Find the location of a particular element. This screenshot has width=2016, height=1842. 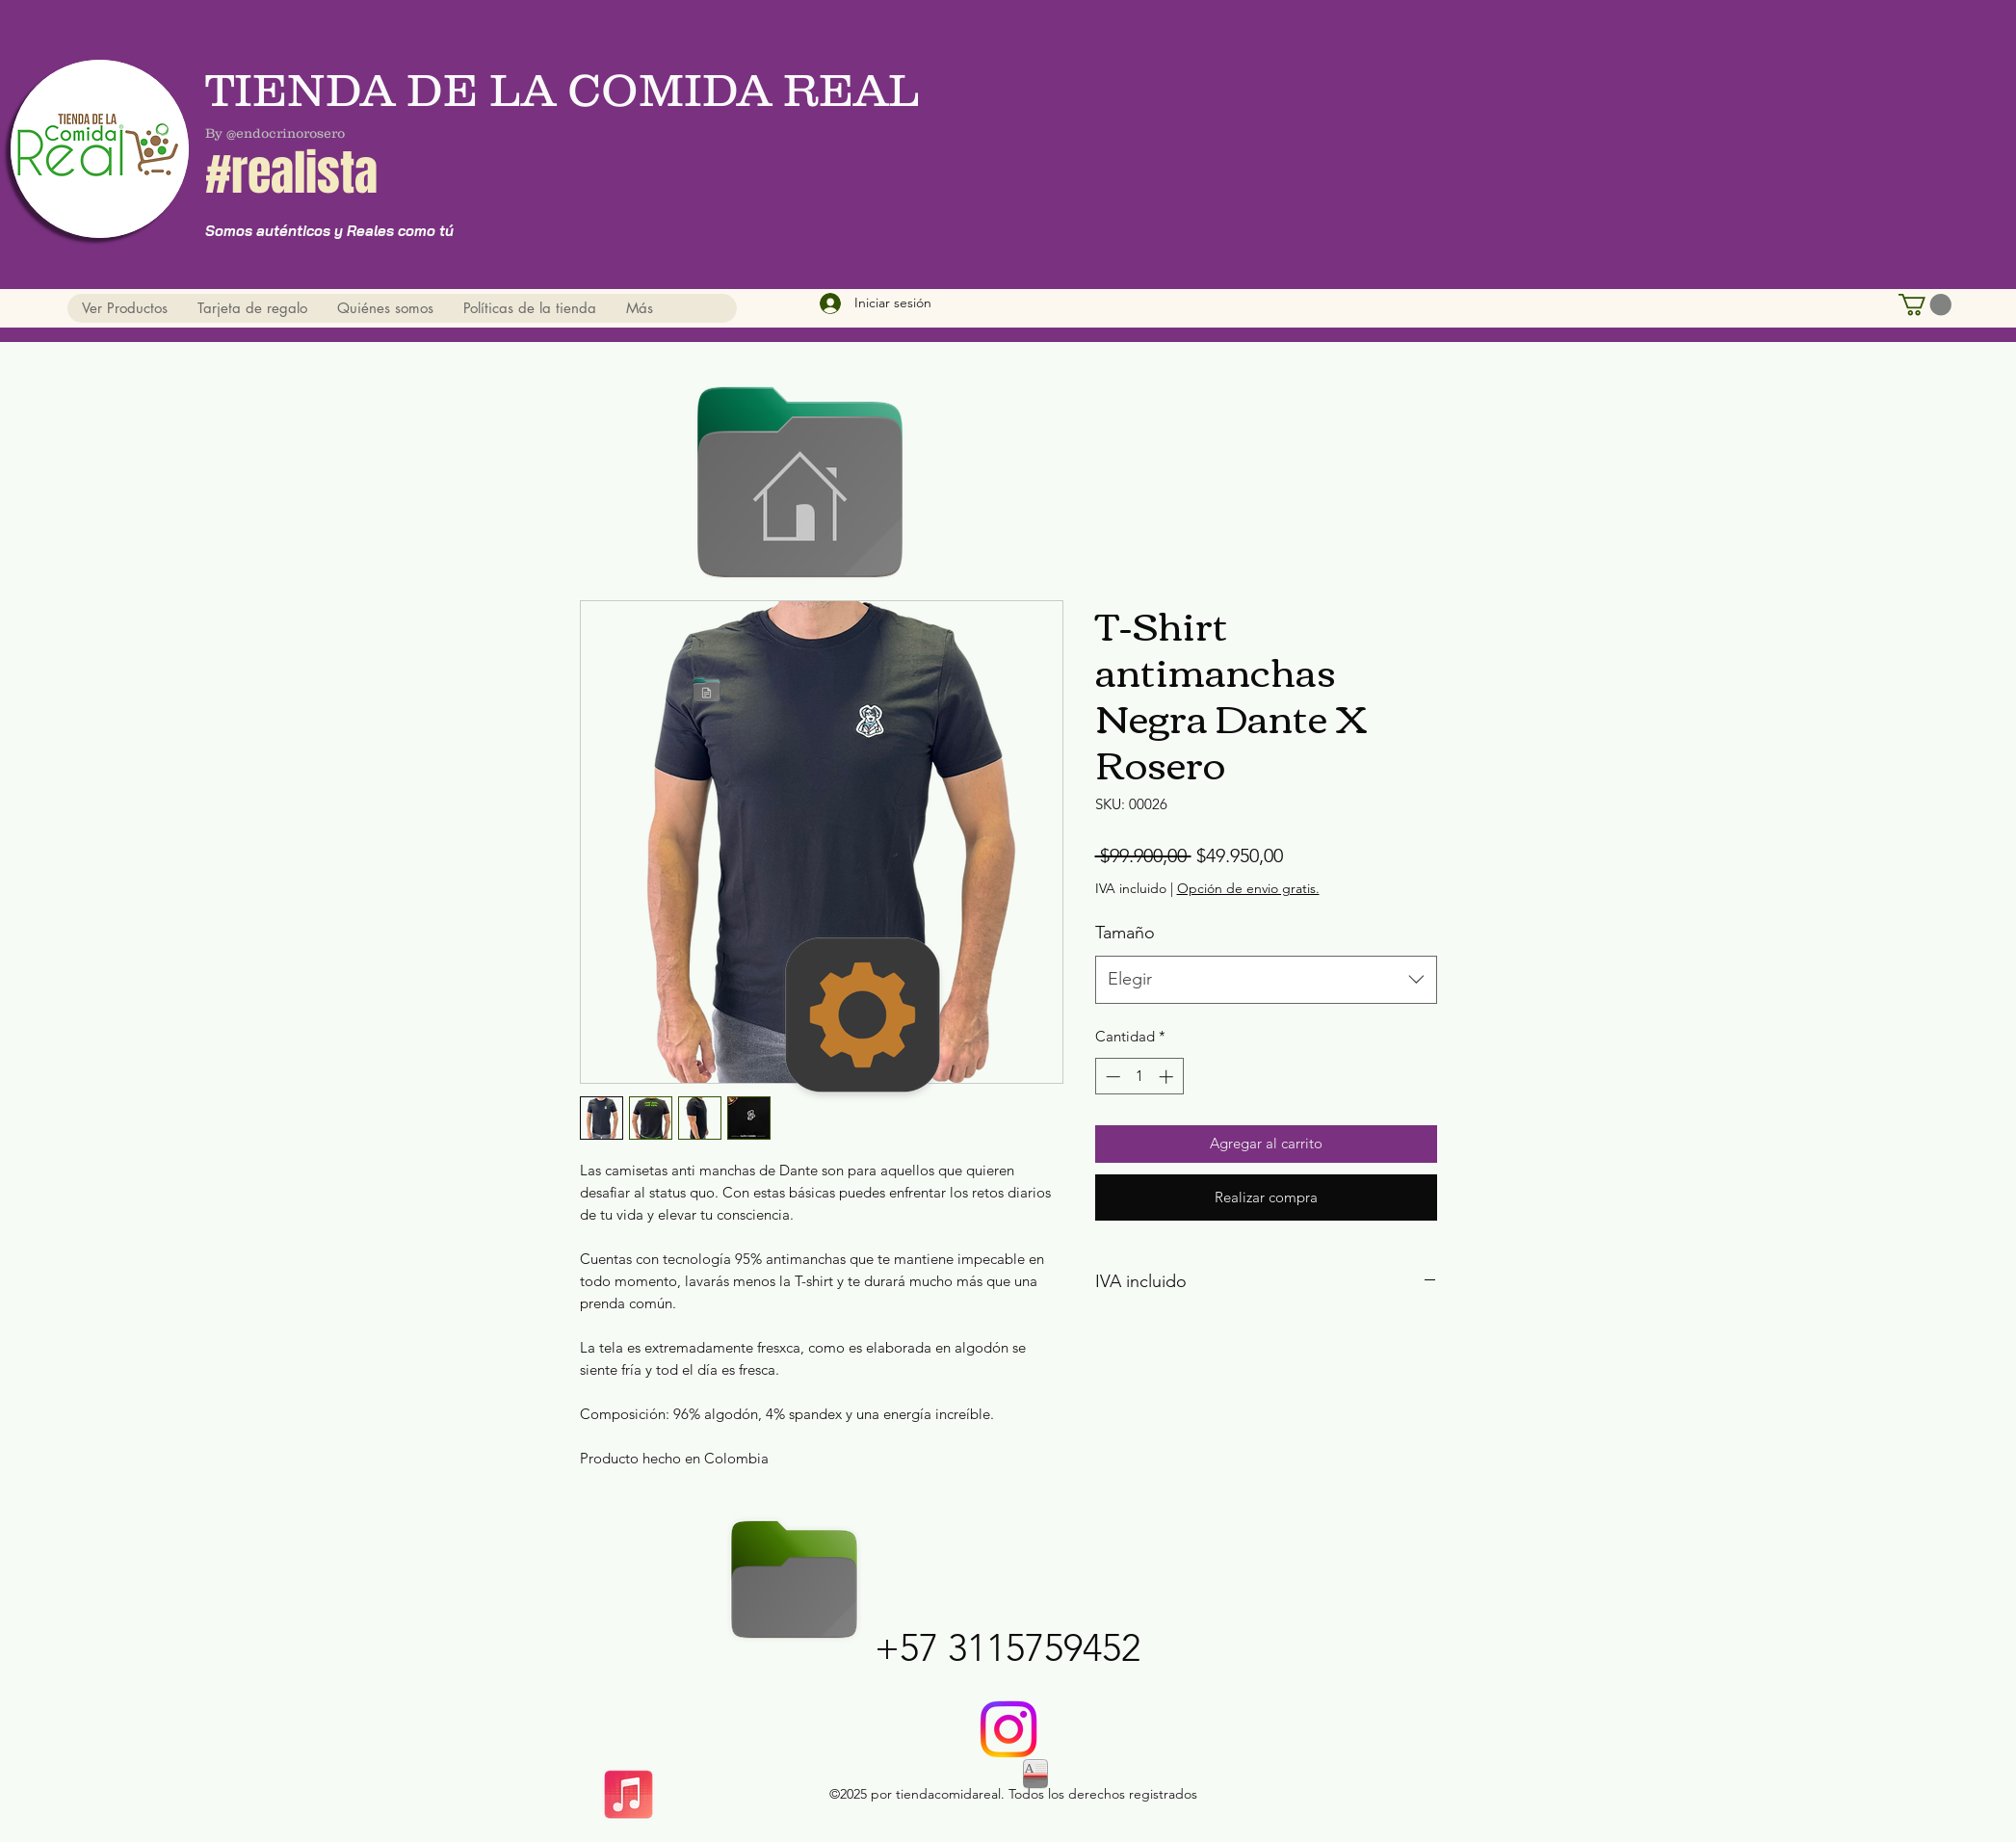

launch factorio game is located at coordinates (862, 1014).